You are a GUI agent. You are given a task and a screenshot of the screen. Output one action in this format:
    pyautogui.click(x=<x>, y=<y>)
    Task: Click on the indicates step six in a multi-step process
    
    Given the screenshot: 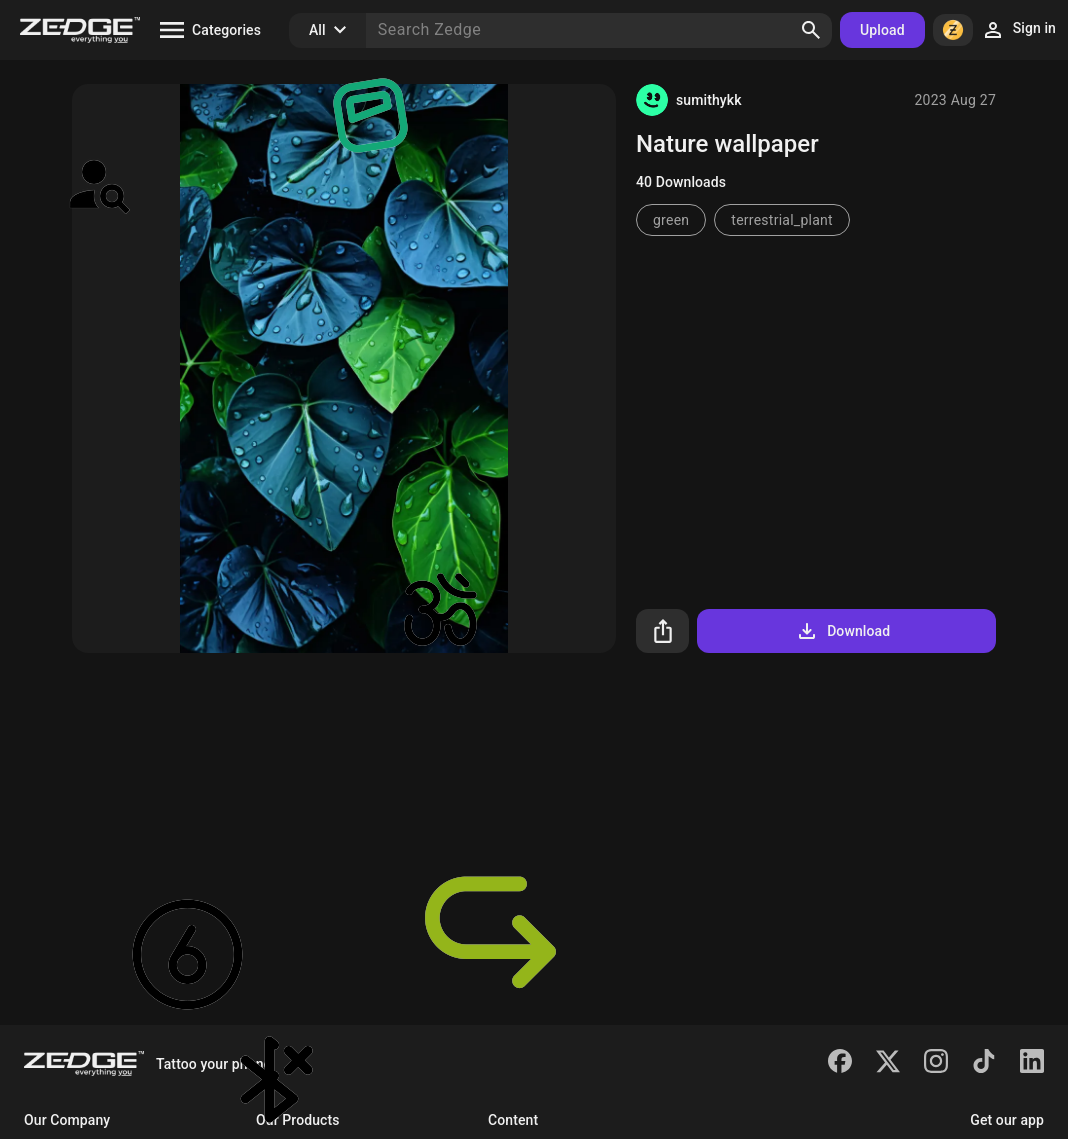 What is the action you would take?
    pyautogui.click(x=187, y=954)
    